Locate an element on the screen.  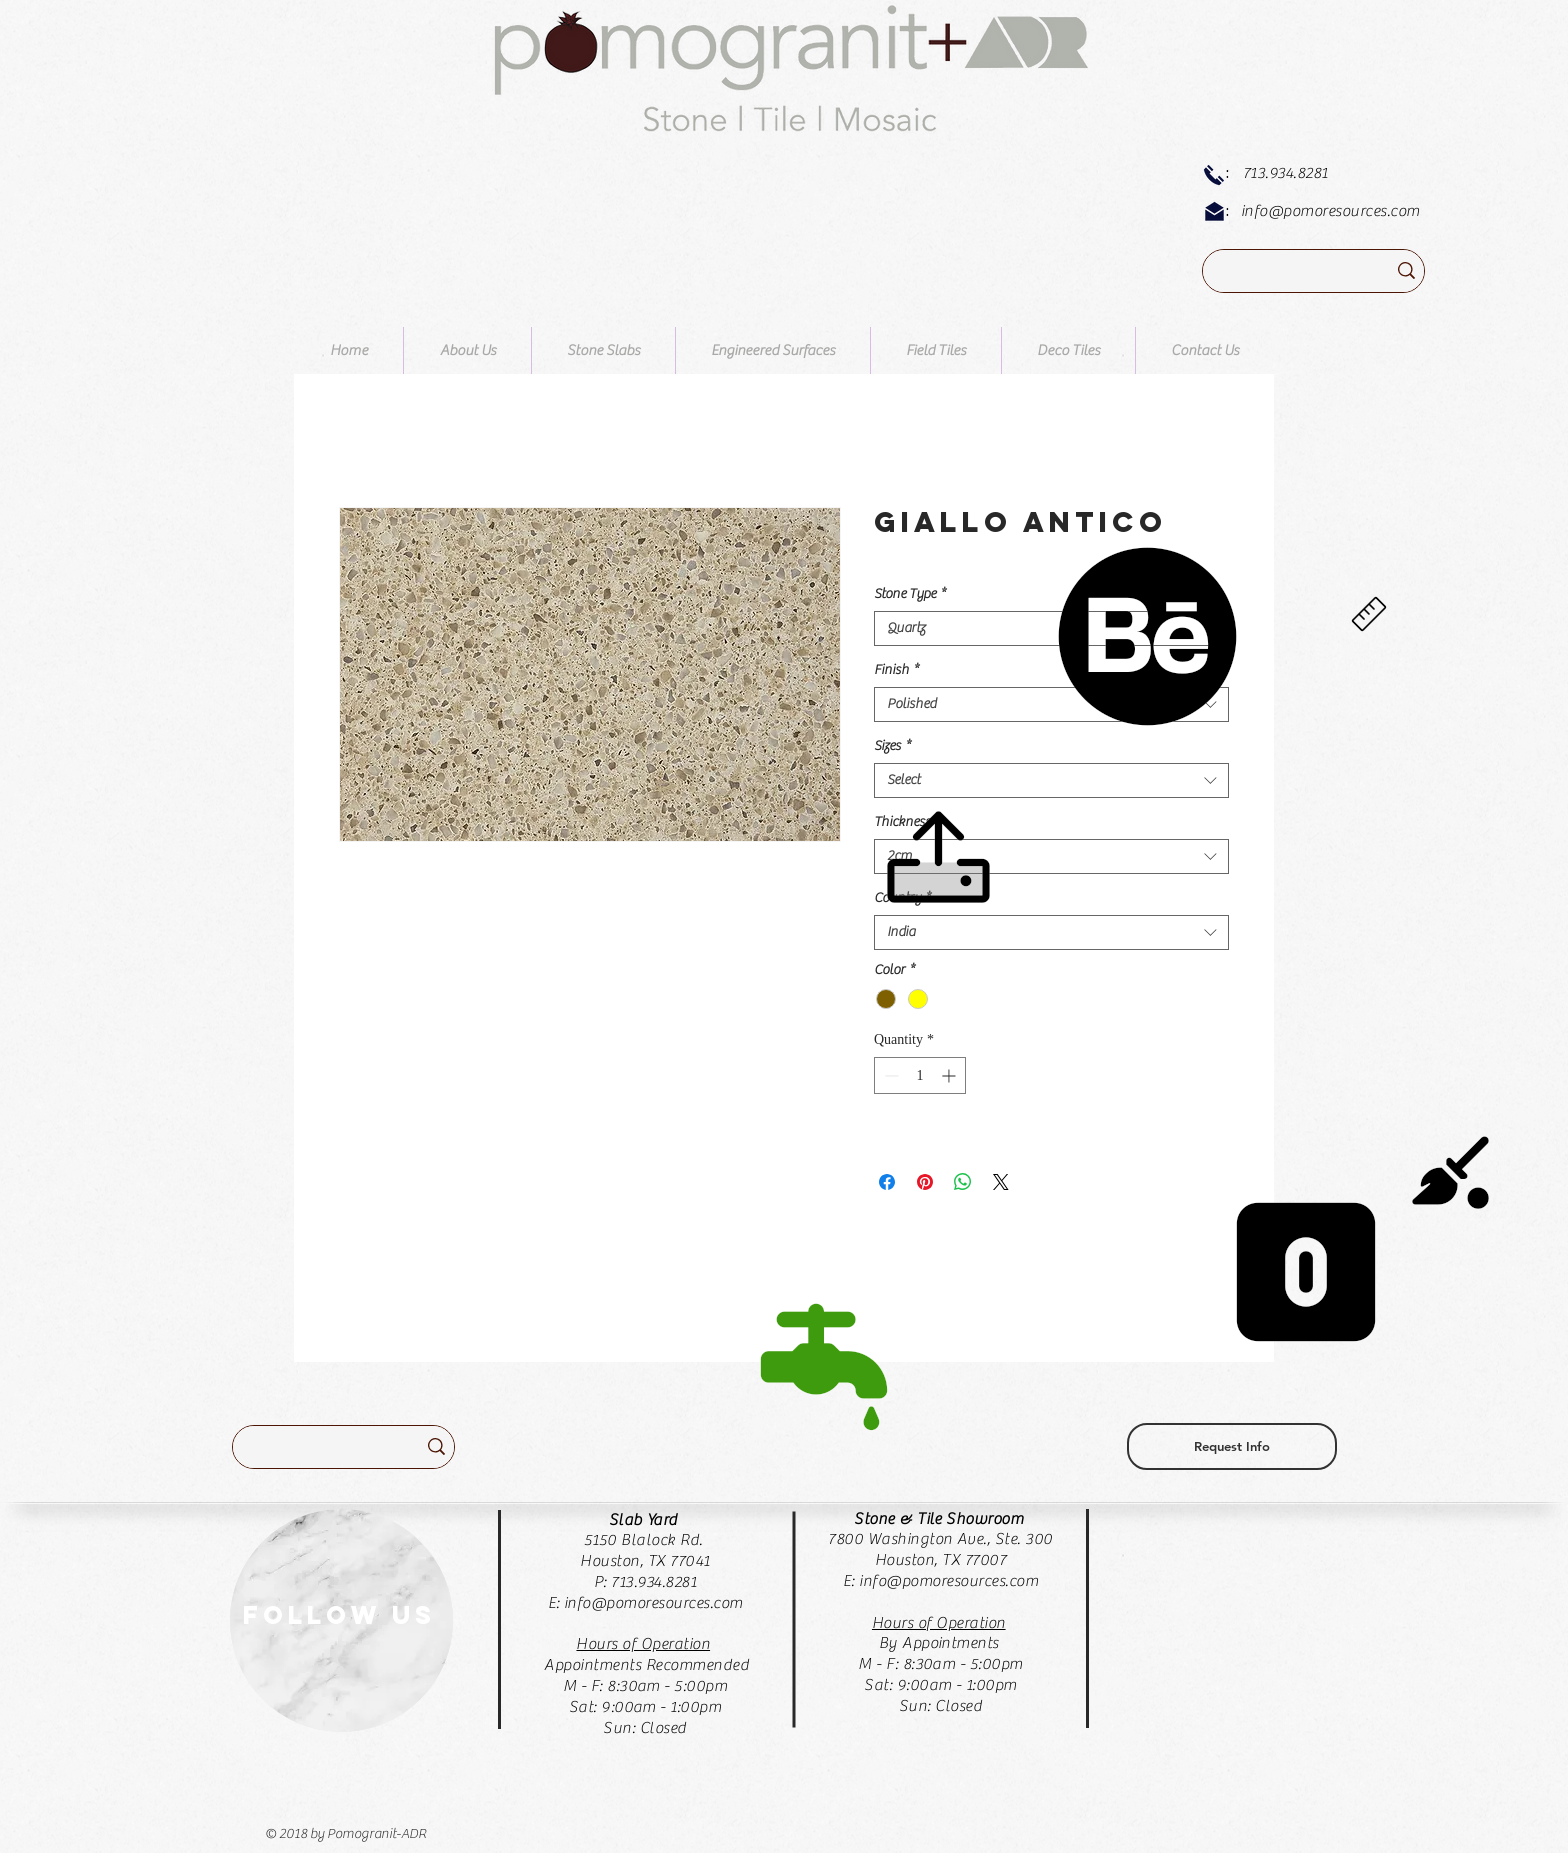
access water or plumbing settings is located at coordinates (824, 1359).